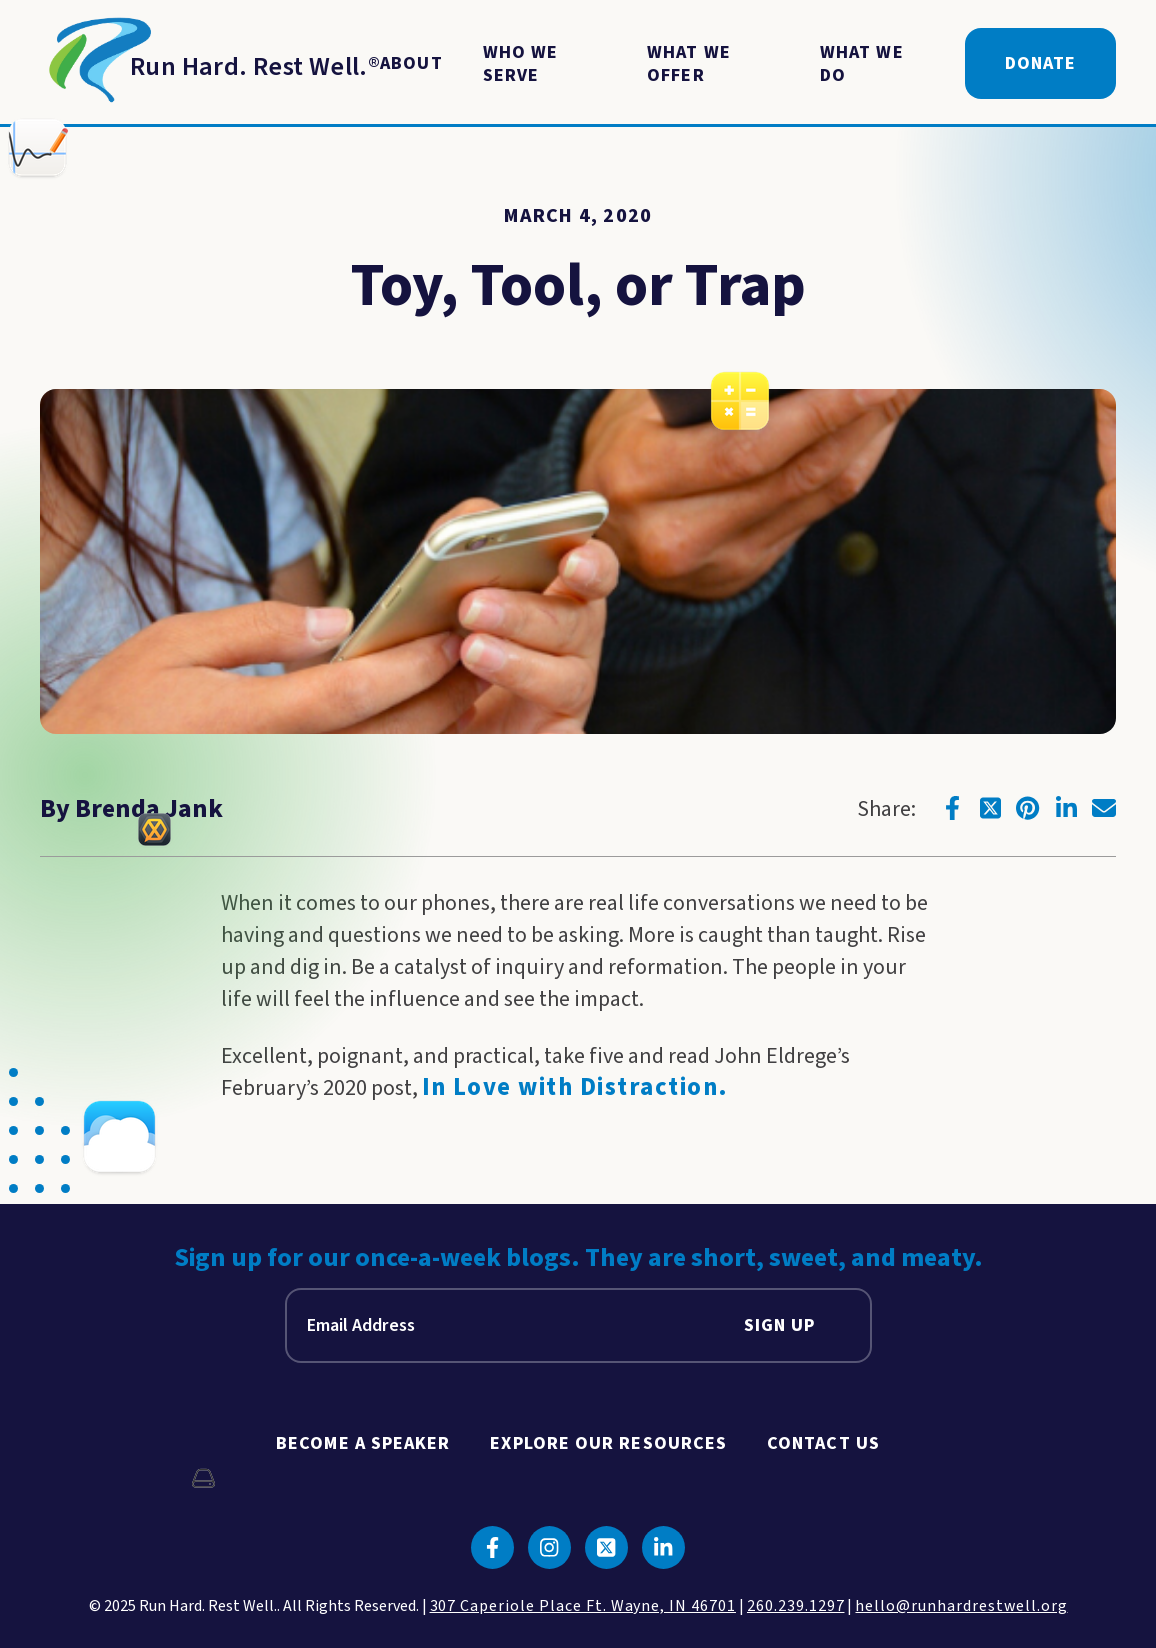  What do you see at coordinates (37, 147) in the screenshot?
I see `open plots graphing application` at bounding box center [37, 147].